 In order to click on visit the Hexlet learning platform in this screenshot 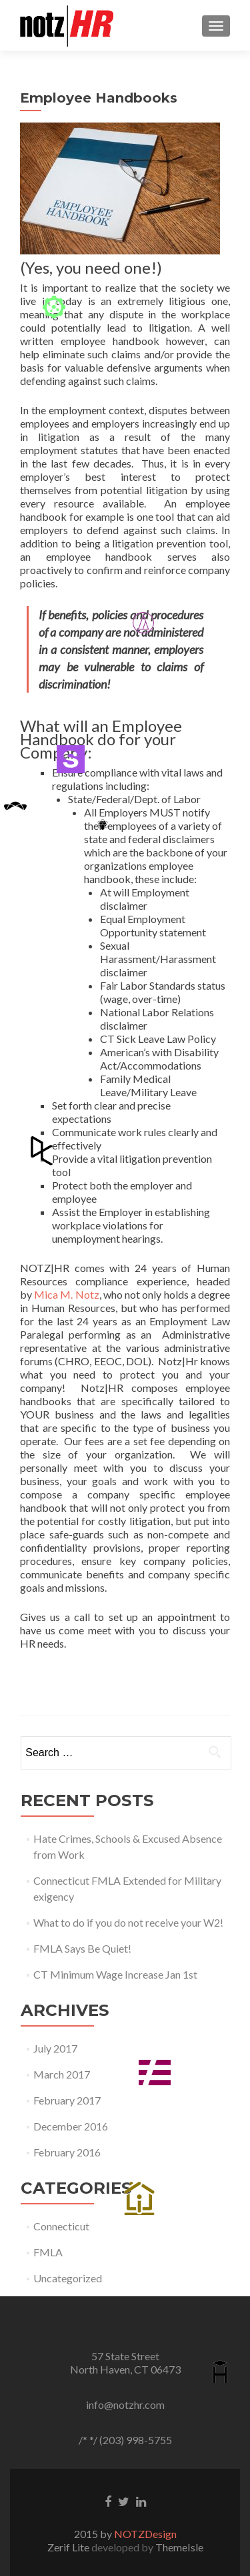, I will do `click(220, 2372)`.